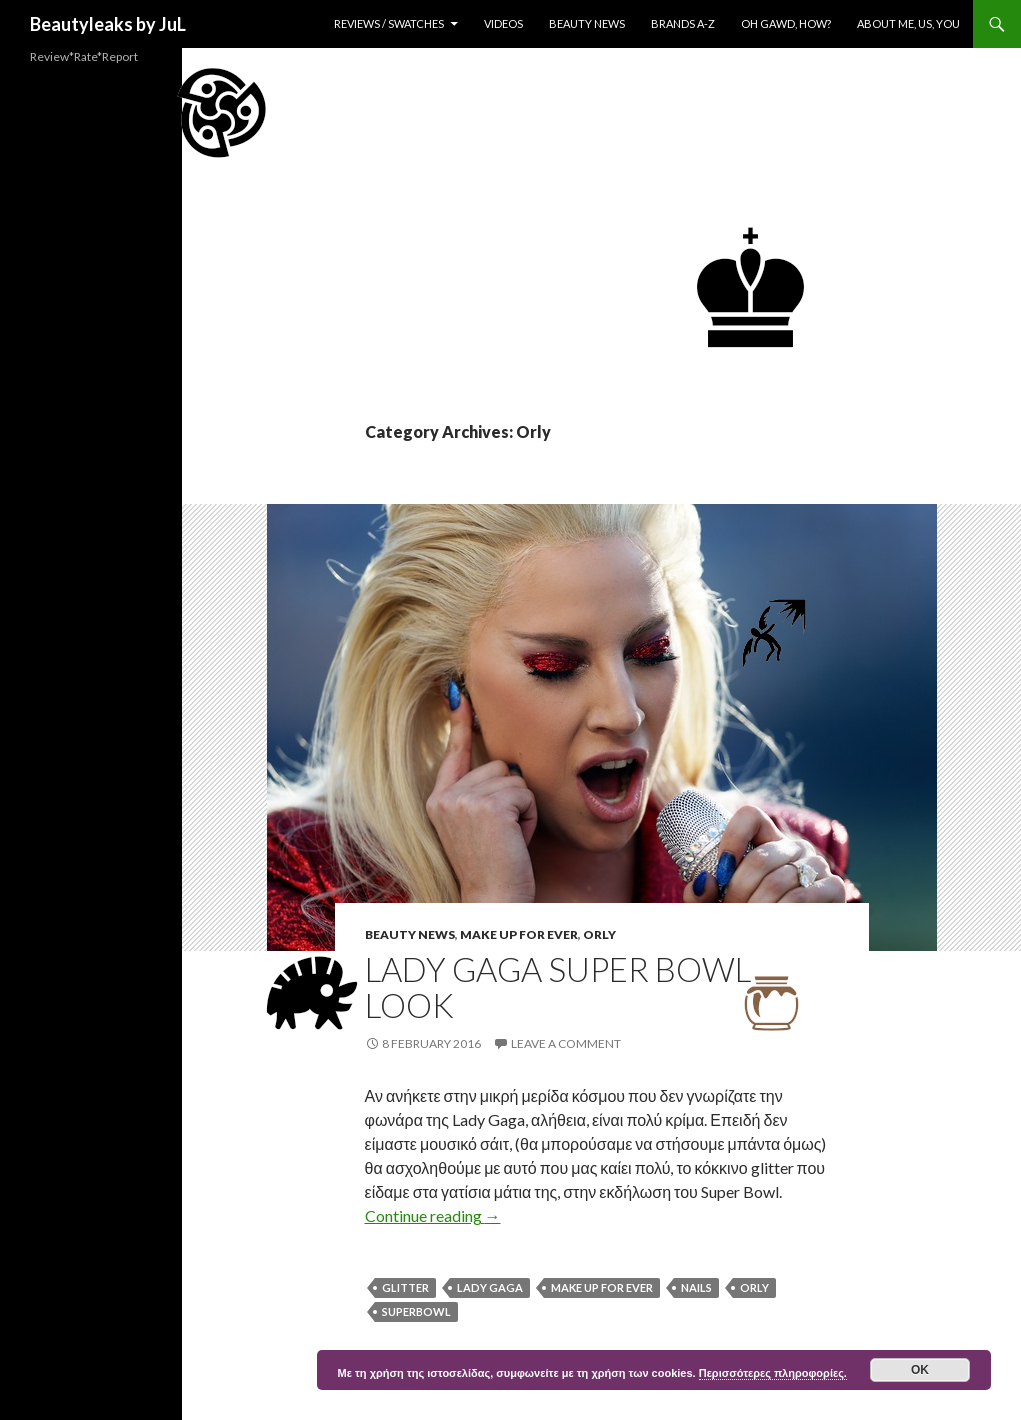 This screenshot has height=1420, width=1021. I want to click on select boar faction or clan emblem, so click(312, 993).